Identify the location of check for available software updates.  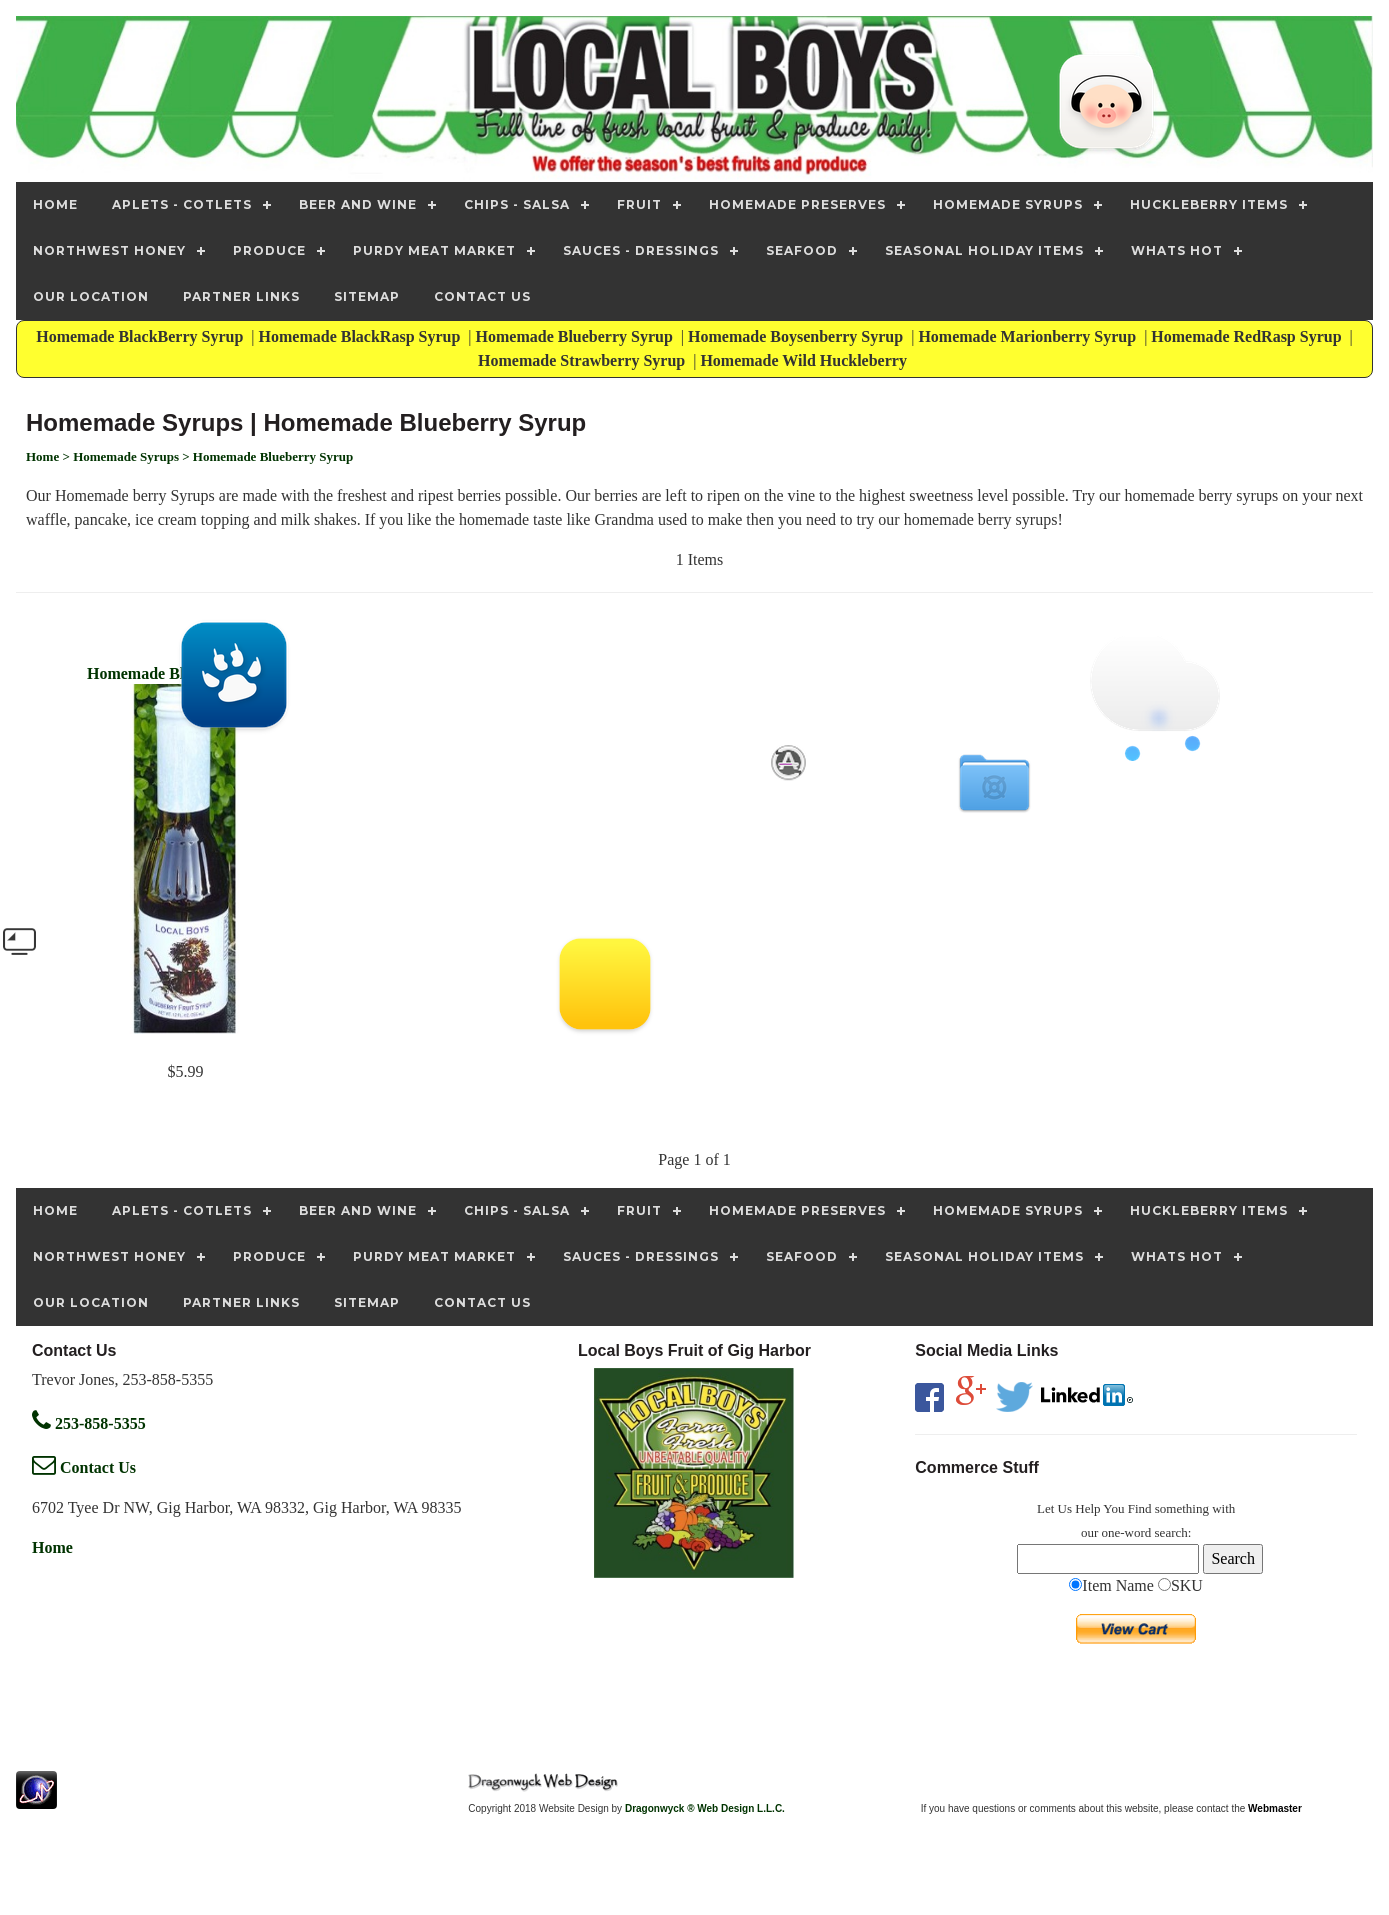
(788, 762).